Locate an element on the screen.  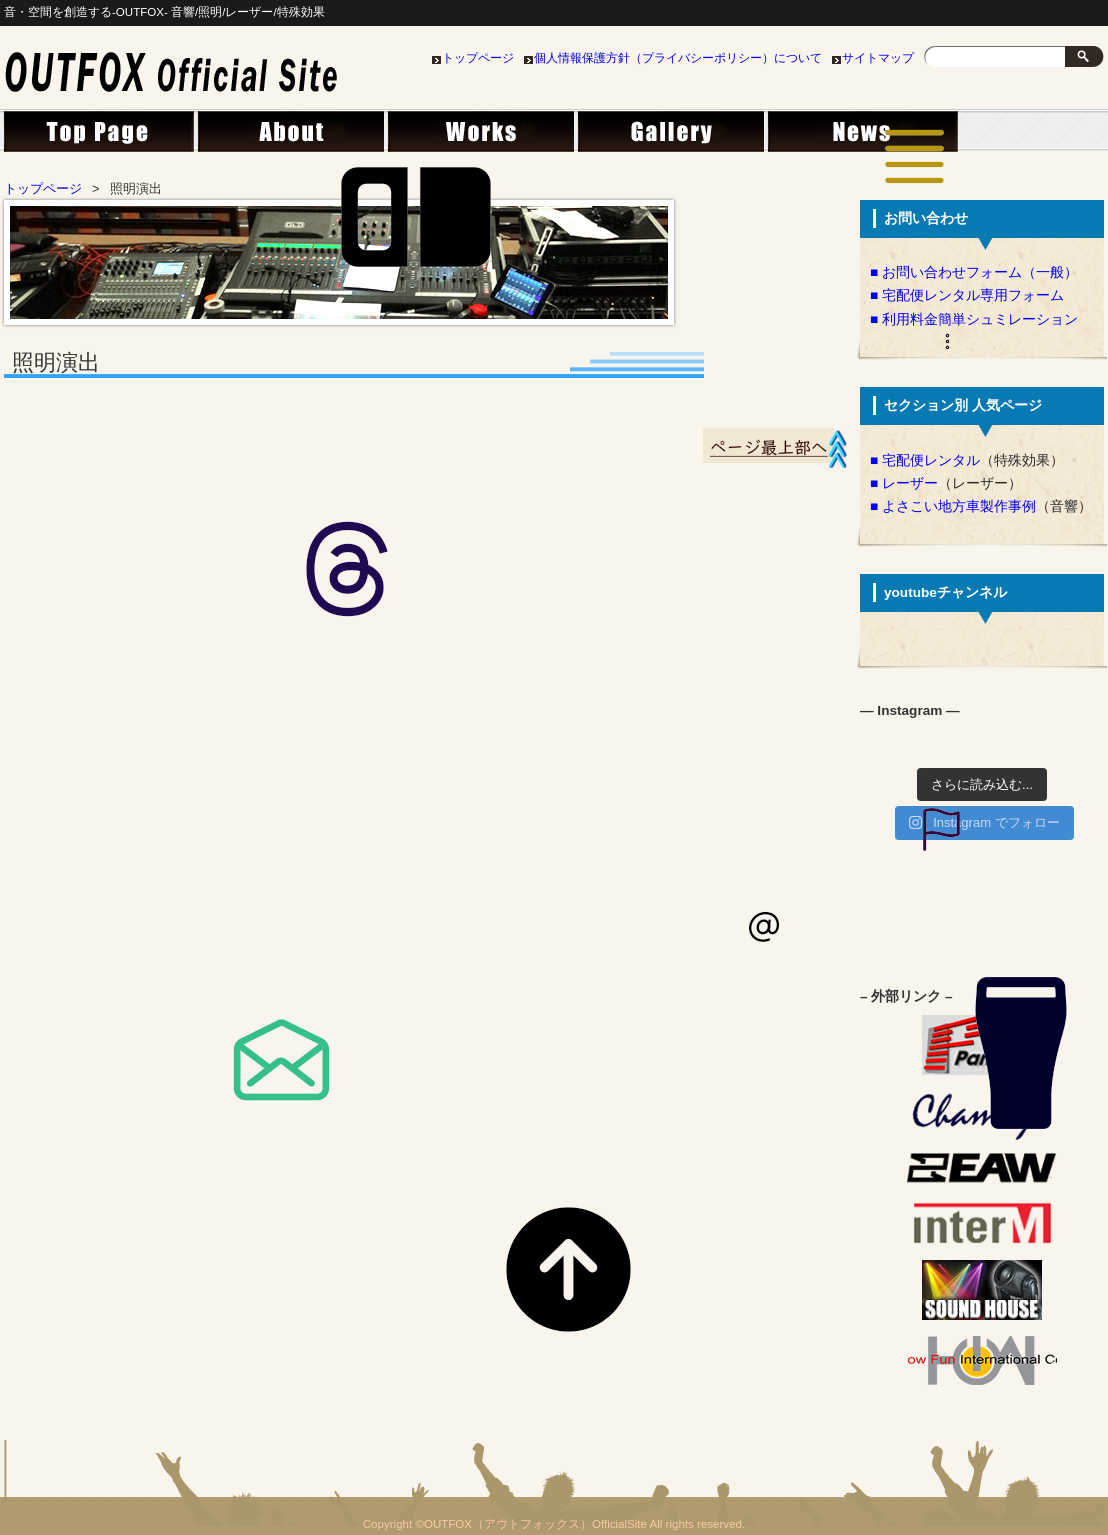
open the Threads app is located at coordinates (347, 569).